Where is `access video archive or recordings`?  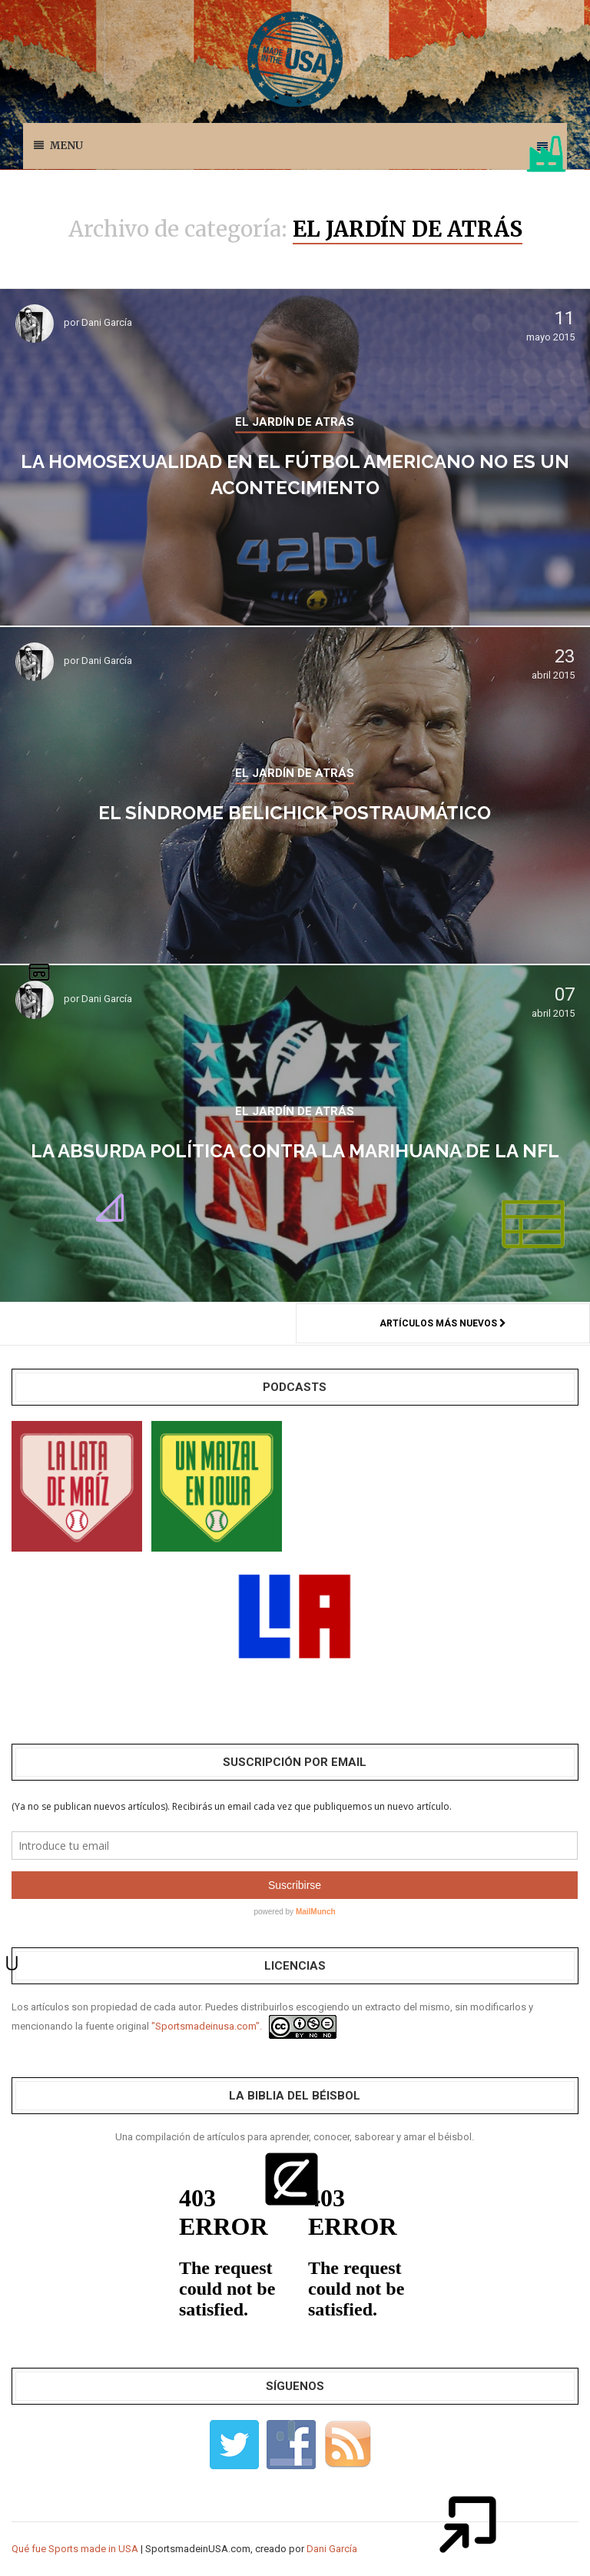 access video archive or recordings is located at coordinates (39, 972).